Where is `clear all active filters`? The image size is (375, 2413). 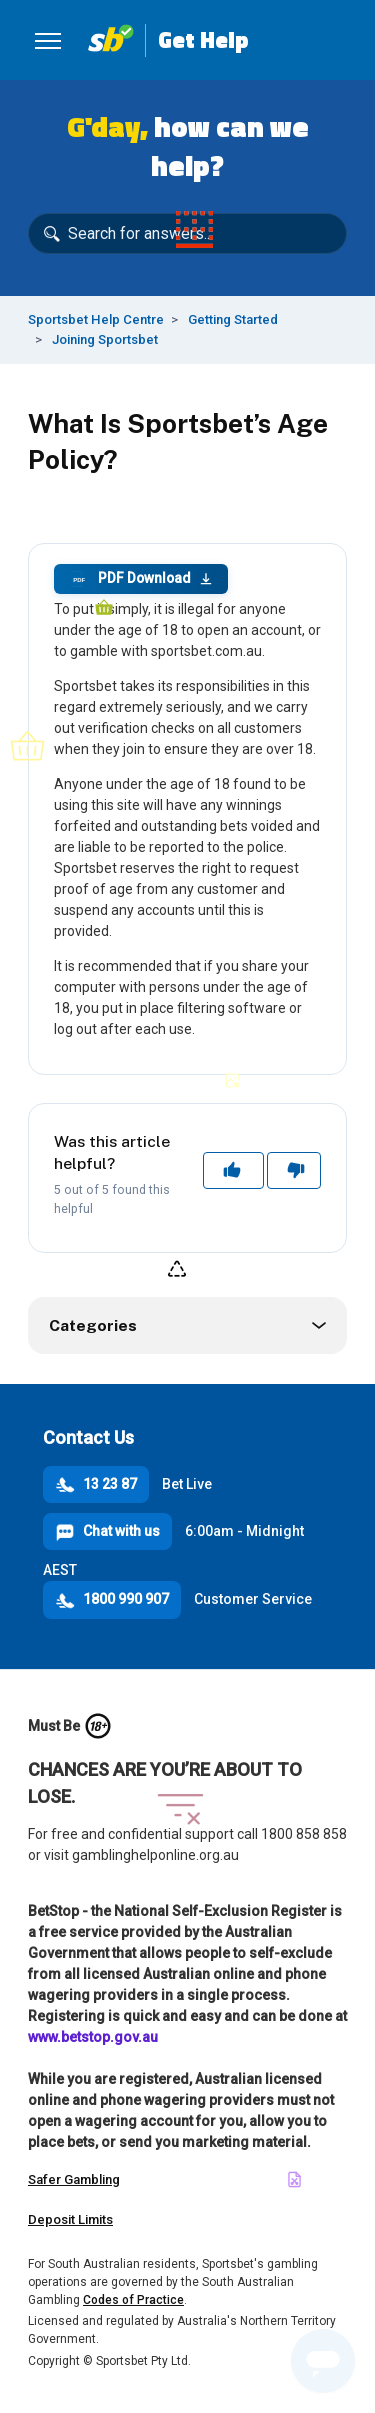 clear all active filters is located at coordinates (180, 1803).